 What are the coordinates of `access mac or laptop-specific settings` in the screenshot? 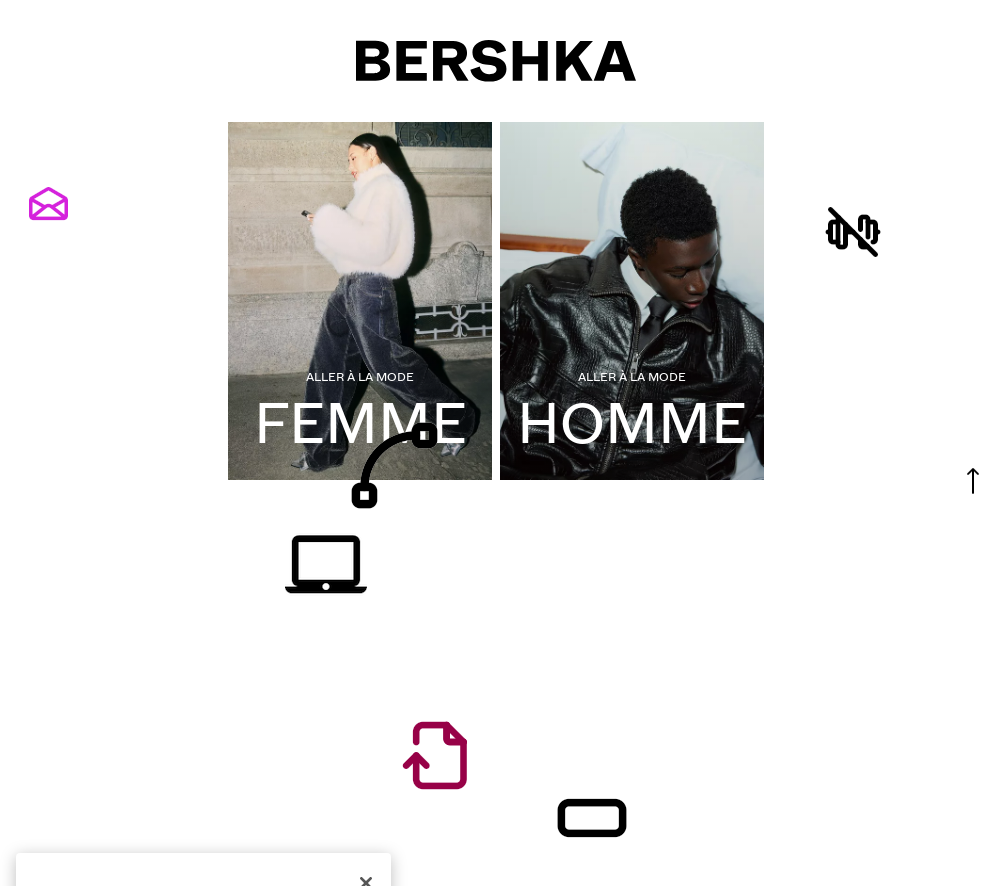 It's located at (326, 566).